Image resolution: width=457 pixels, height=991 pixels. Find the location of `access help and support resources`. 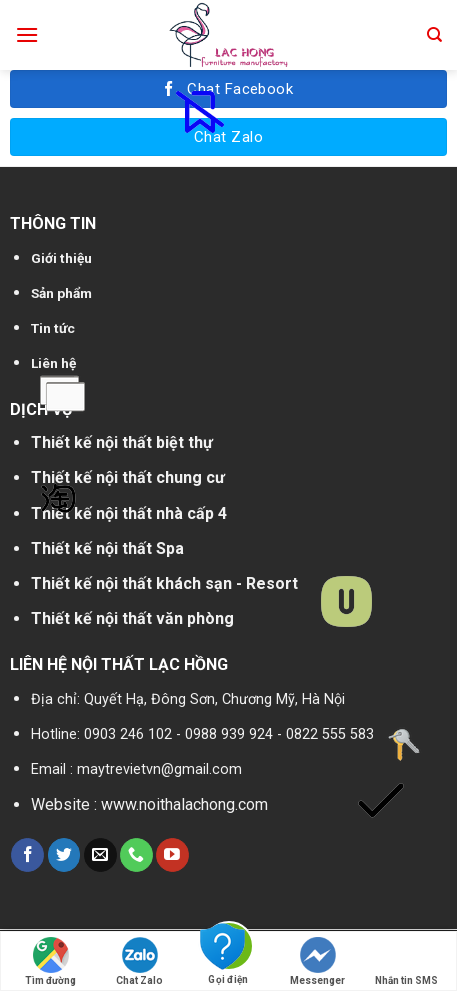

access help and support resources is located at coordinates (222, 946).